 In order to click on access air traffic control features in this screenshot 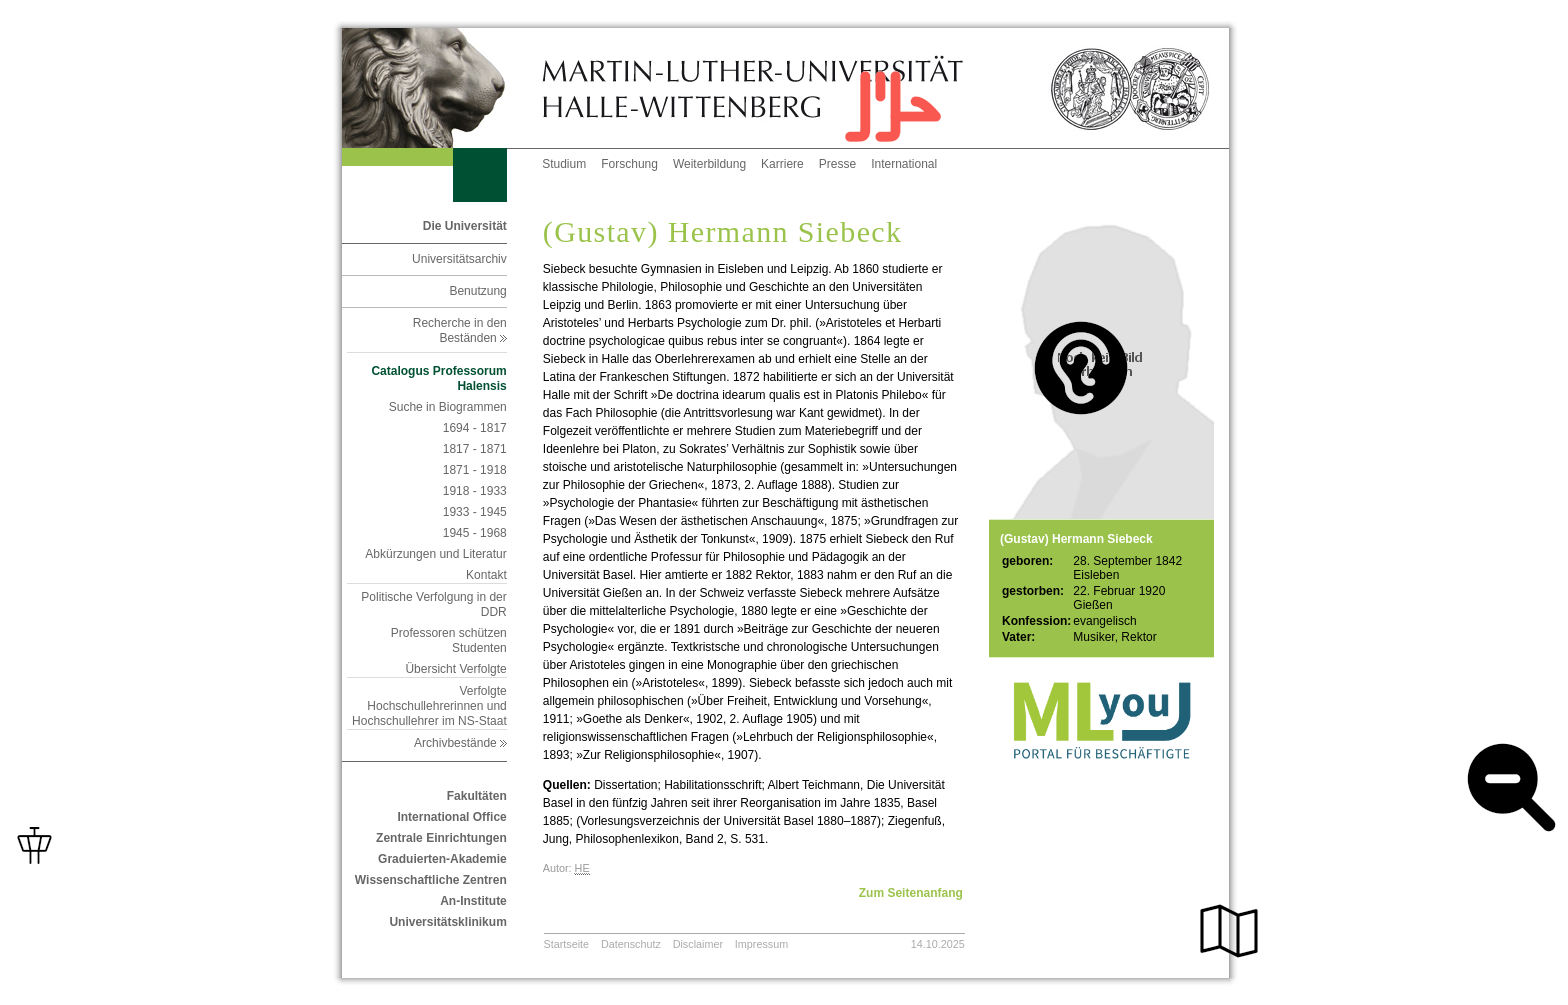, I will do `click(34, 845)`.